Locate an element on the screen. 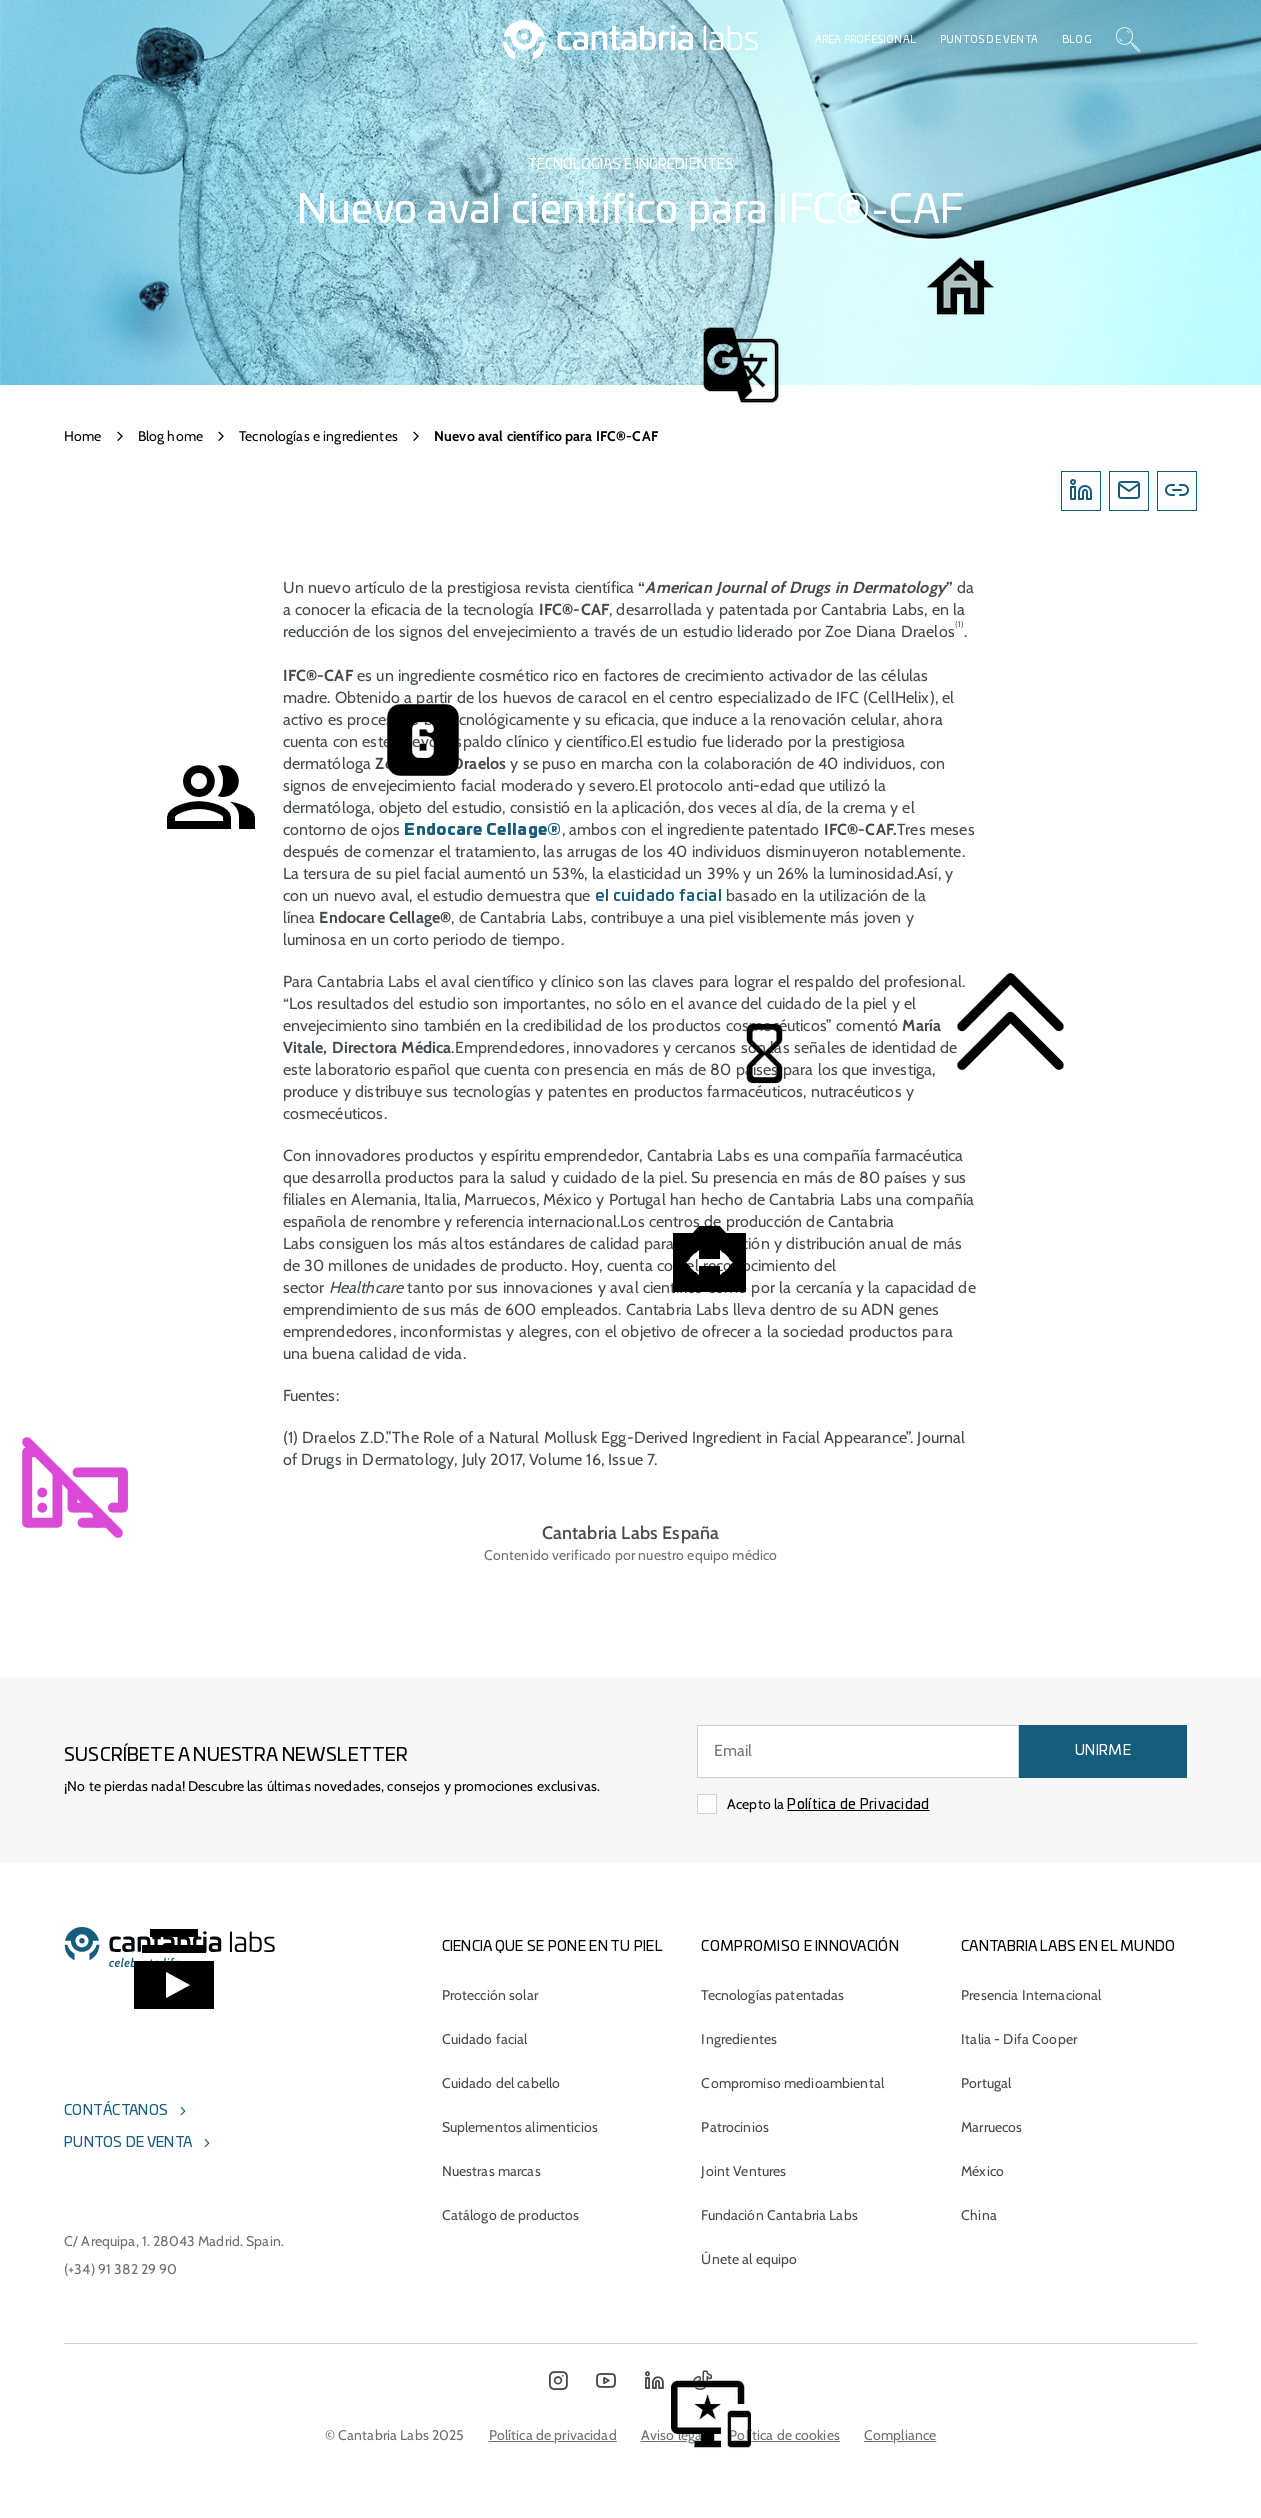 The image size is (1261, 2518). navigate to home screen is located at coordinates (960, 287).